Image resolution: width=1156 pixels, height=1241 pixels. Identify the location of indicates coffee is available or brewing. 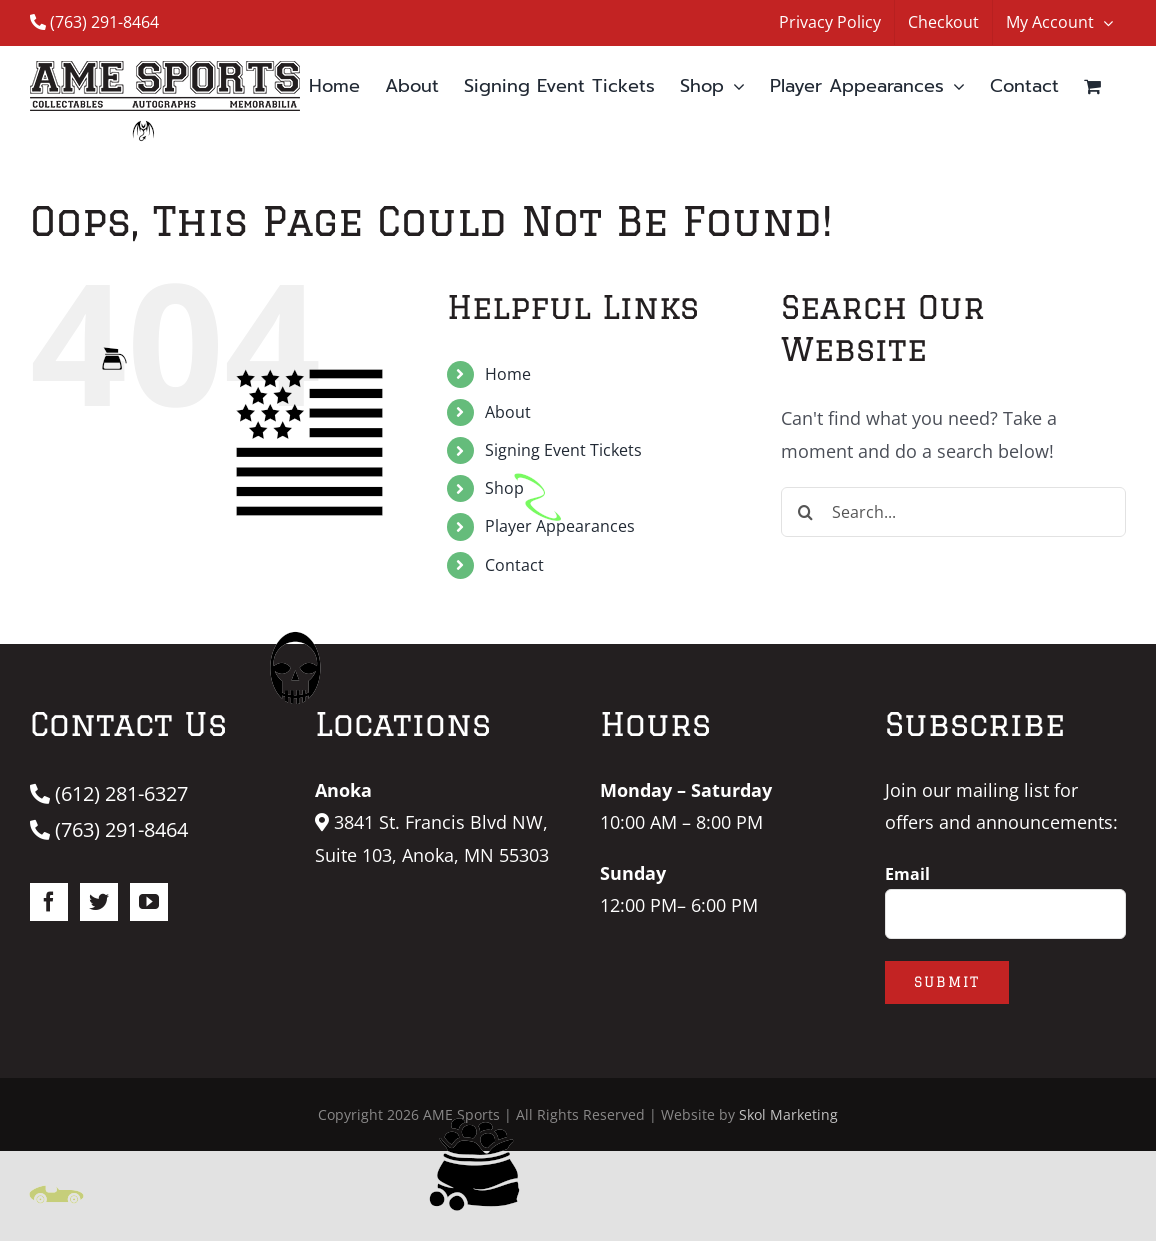
(114, 358).